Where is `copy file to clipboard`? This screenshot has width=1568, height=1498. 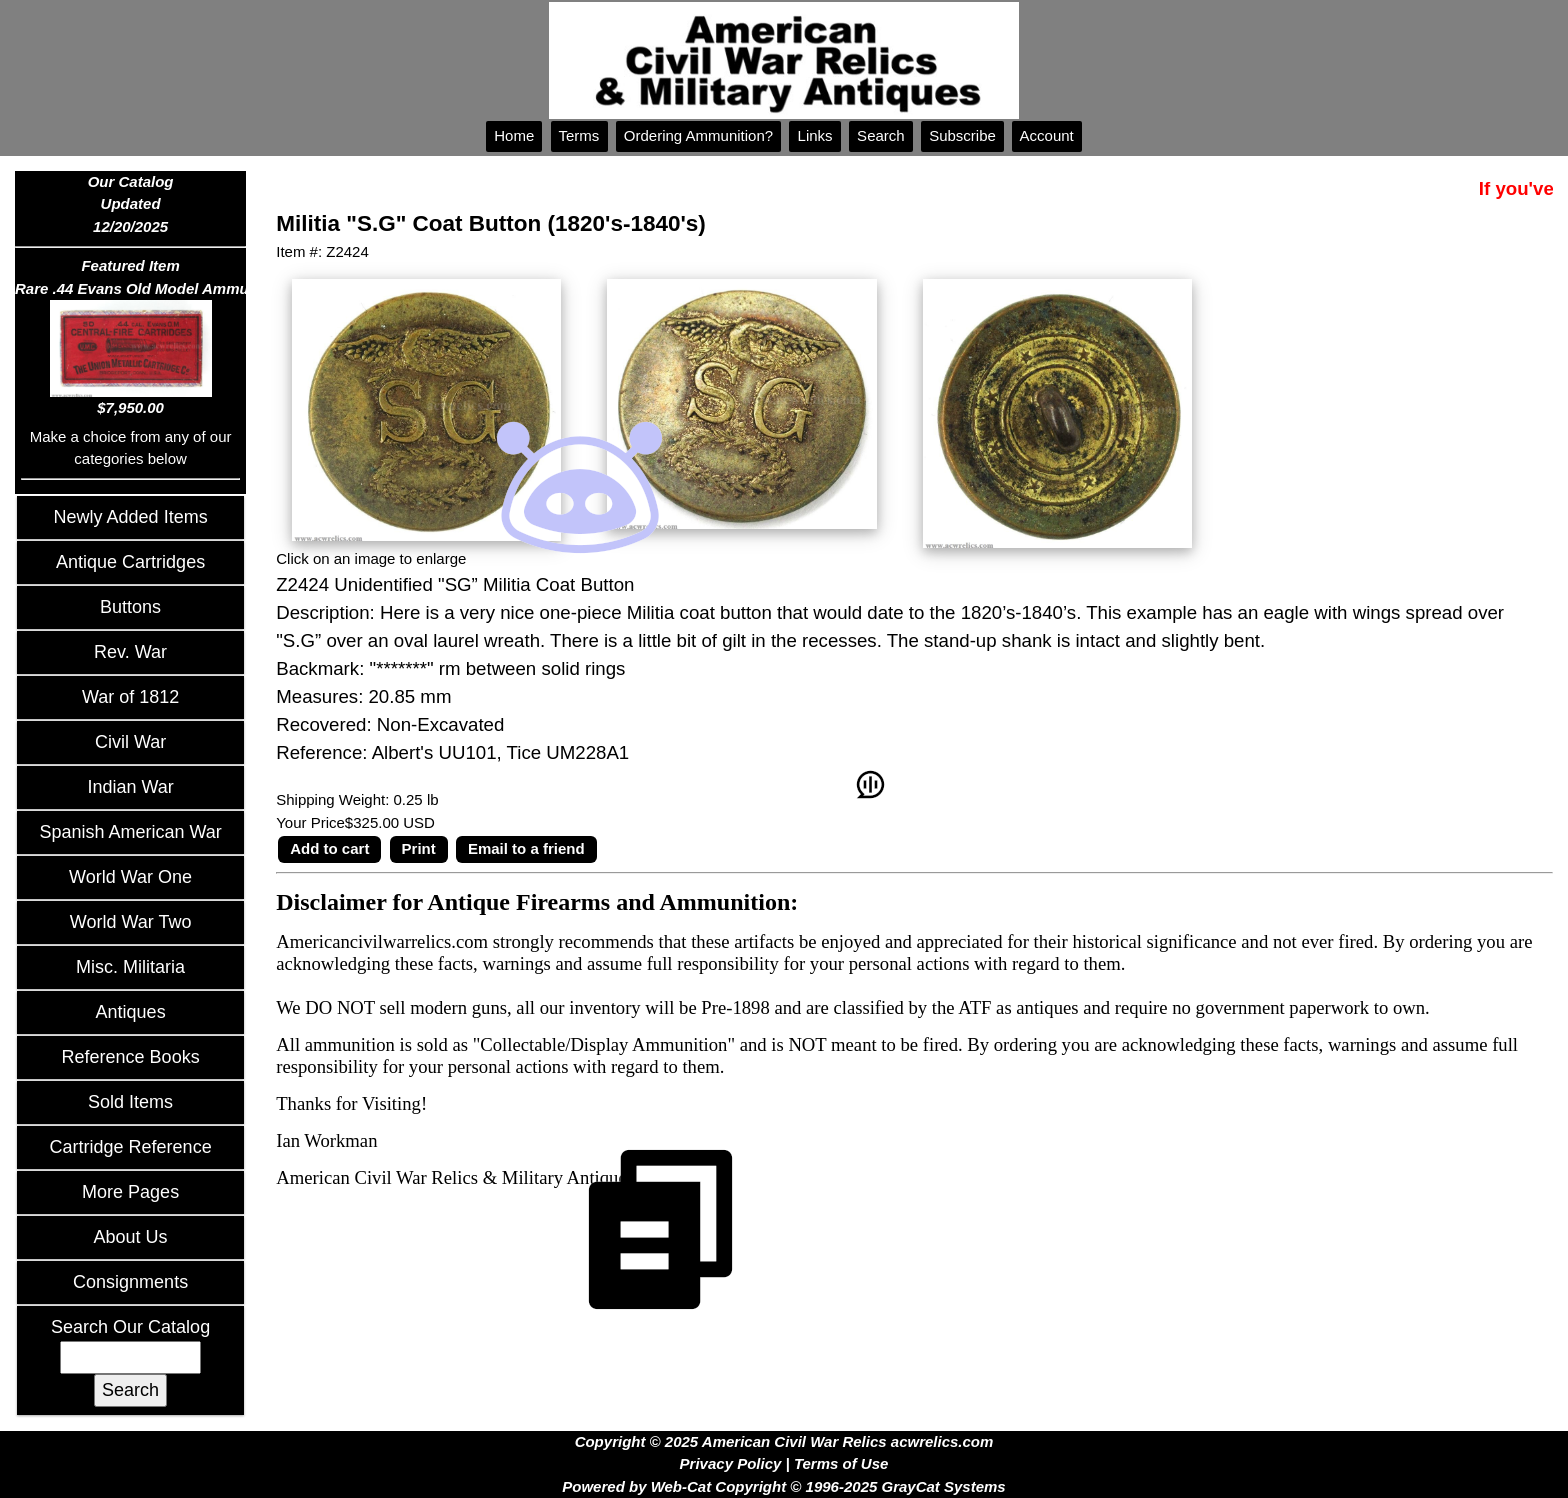
copy file to clipboard is located at coordinates (660, 1229).